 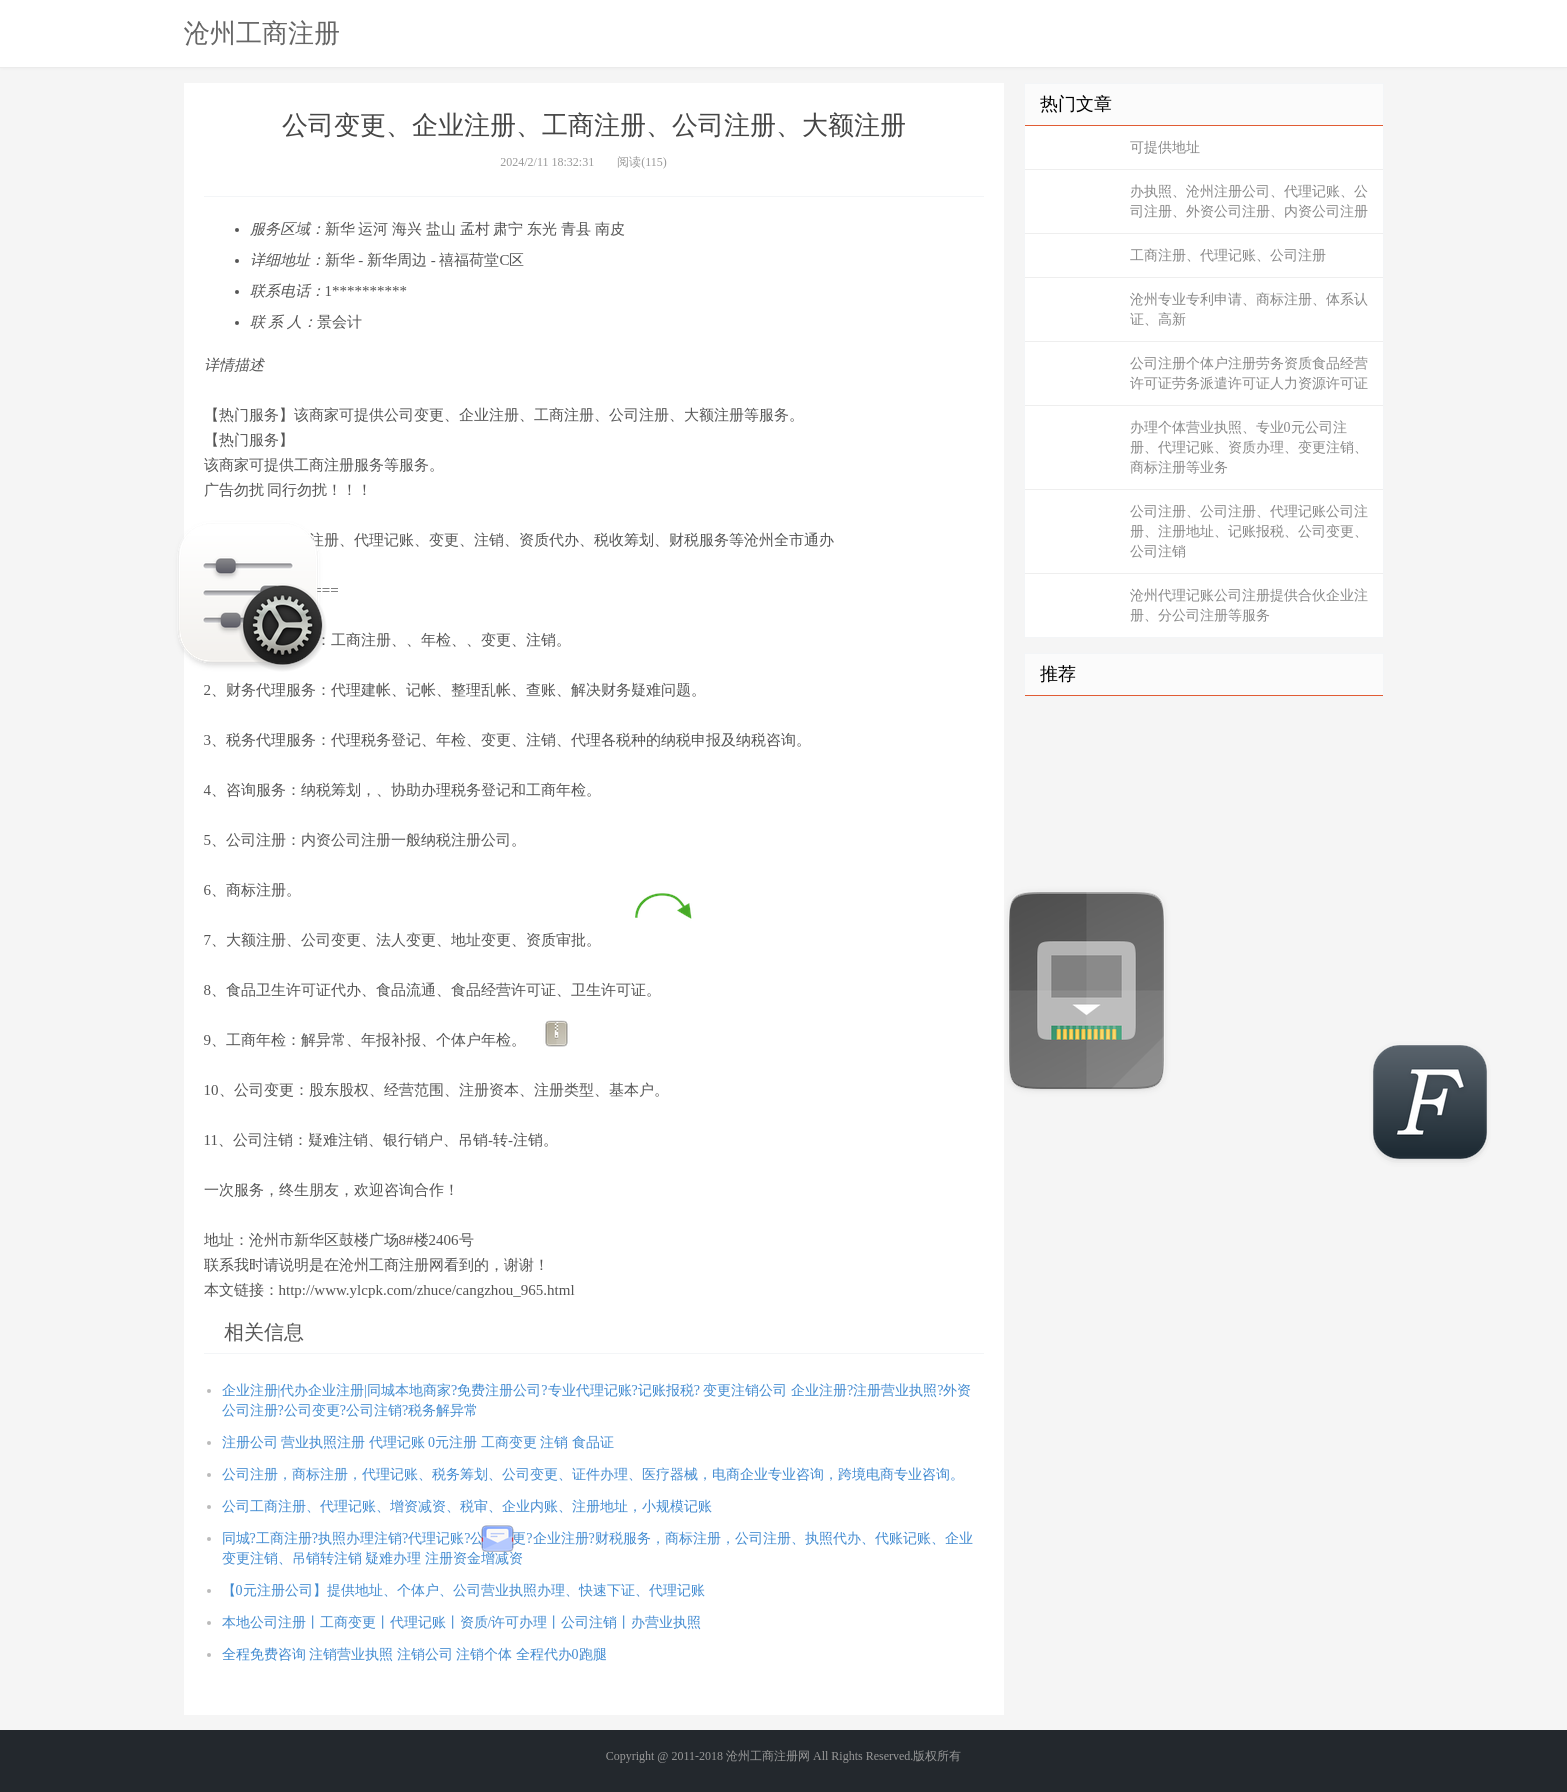 I want to click on open grub customizer to configure bootloader settings, so click(x=248, y=593).